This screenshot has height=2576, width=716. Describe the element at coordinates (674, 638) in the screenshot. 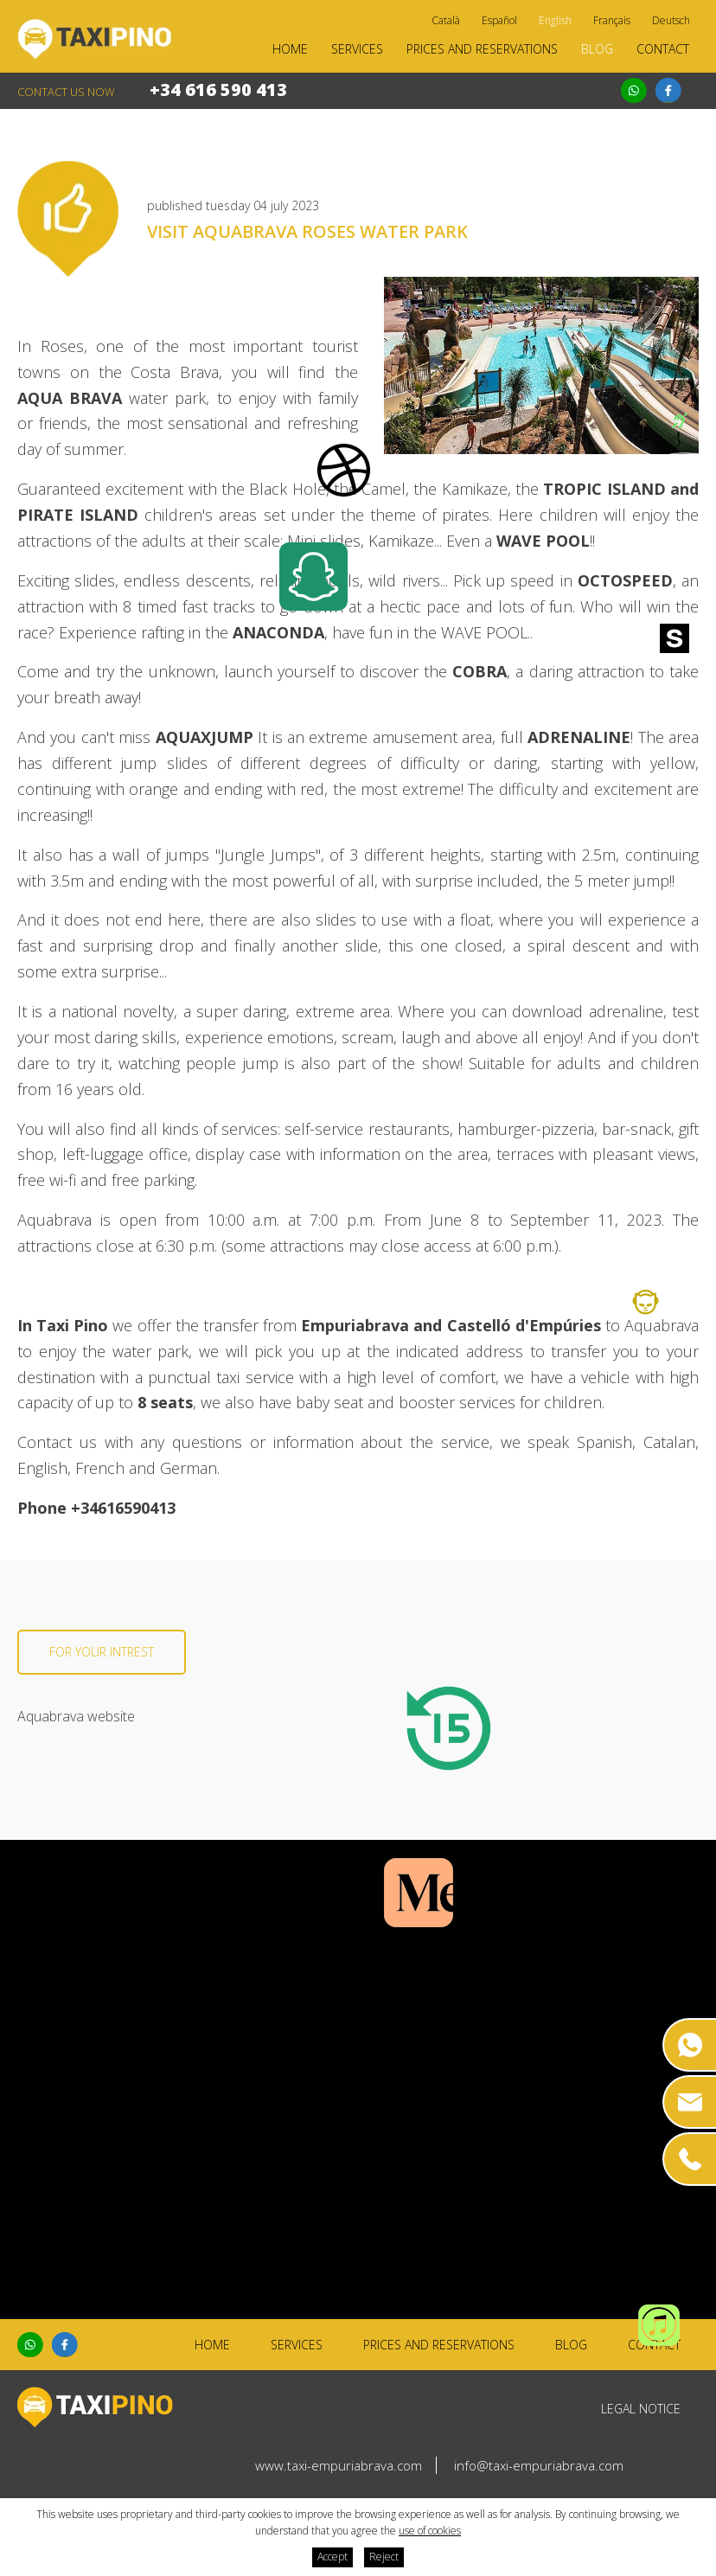

I see `open the sahibinden app` at that location.